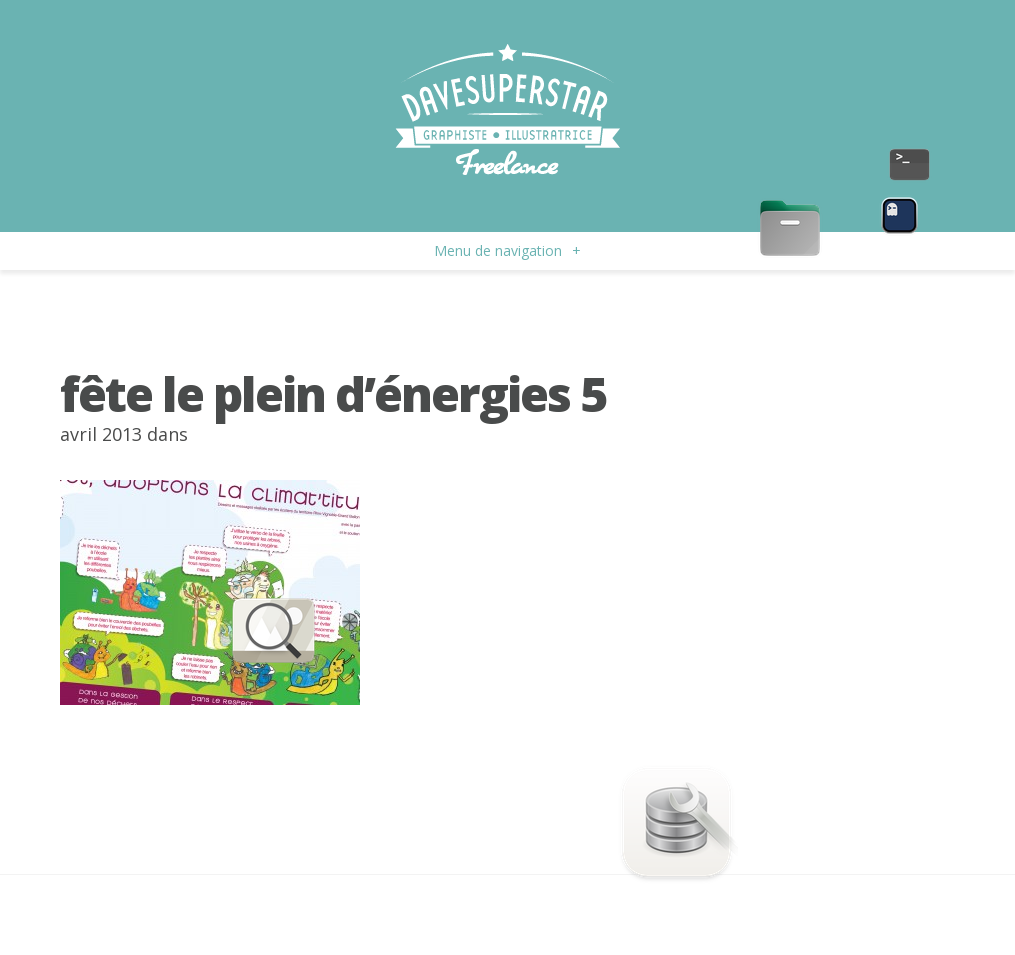 This screenshot has height=955, width=1015. I want to click on open the image viewer application, so click(273, 630).